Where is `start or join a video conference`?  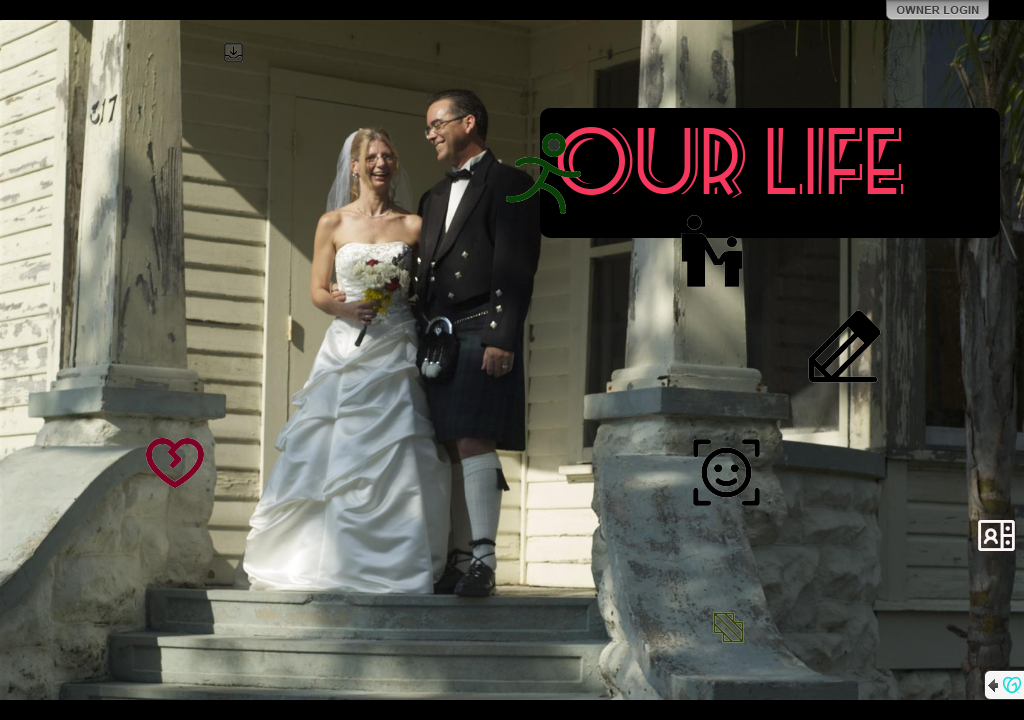
start or join a video conference is located at coordinates (996, 535).